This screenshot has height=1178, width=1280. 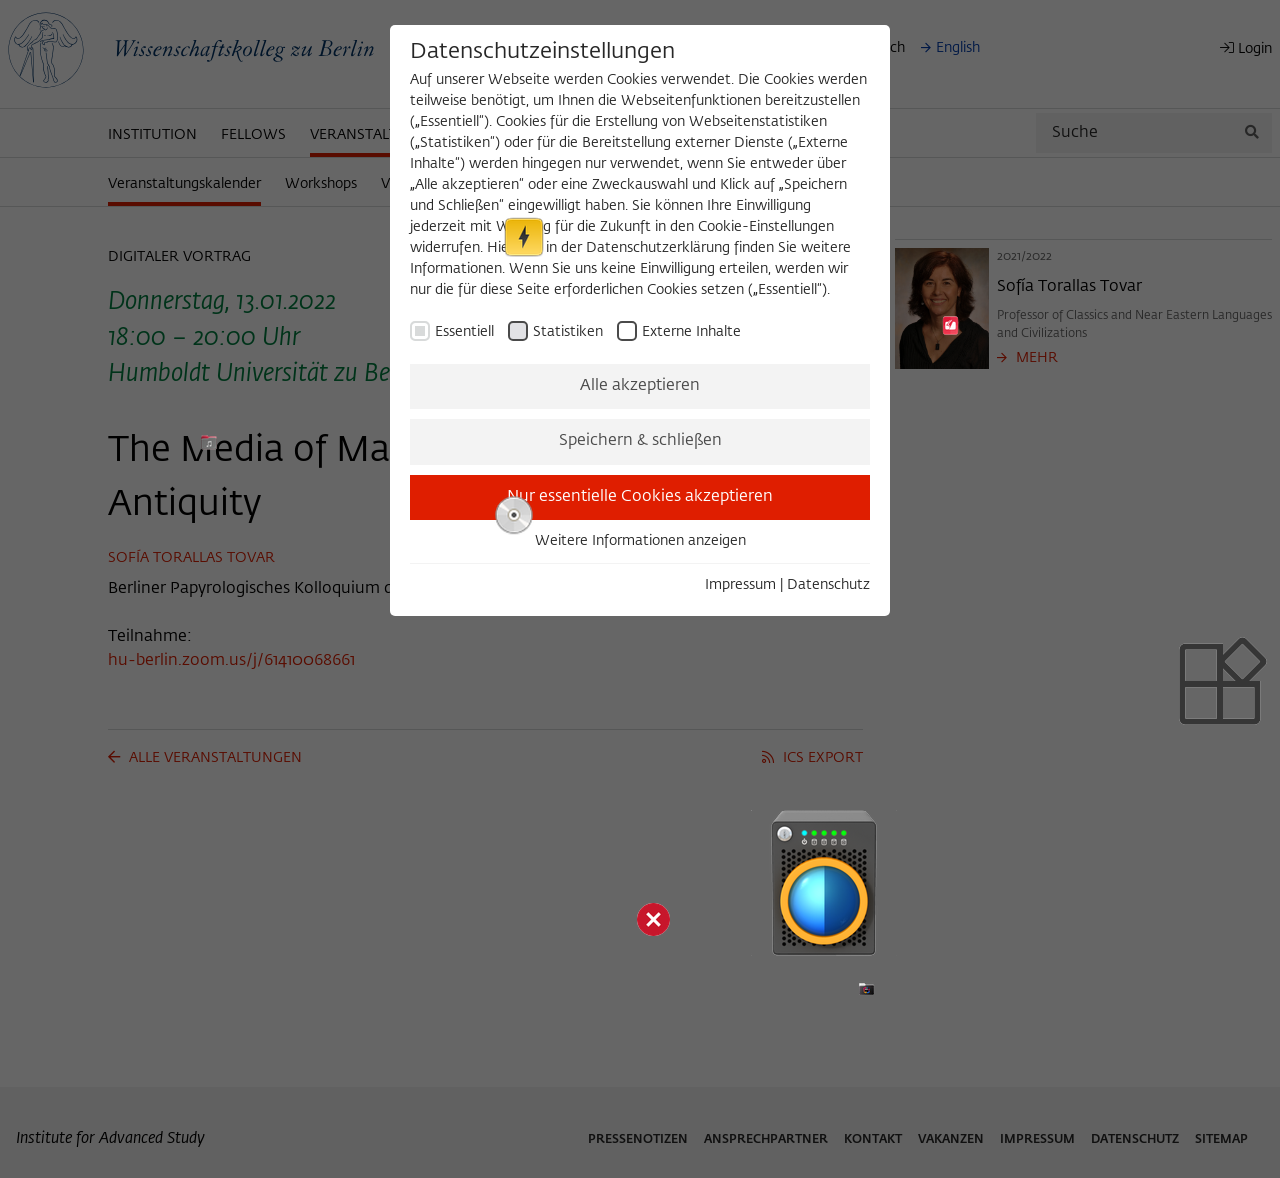 What do you see at coordinates (653, 919) in the screenshot?
I see `cancel or close the current action` at bounding box center [653, 919].